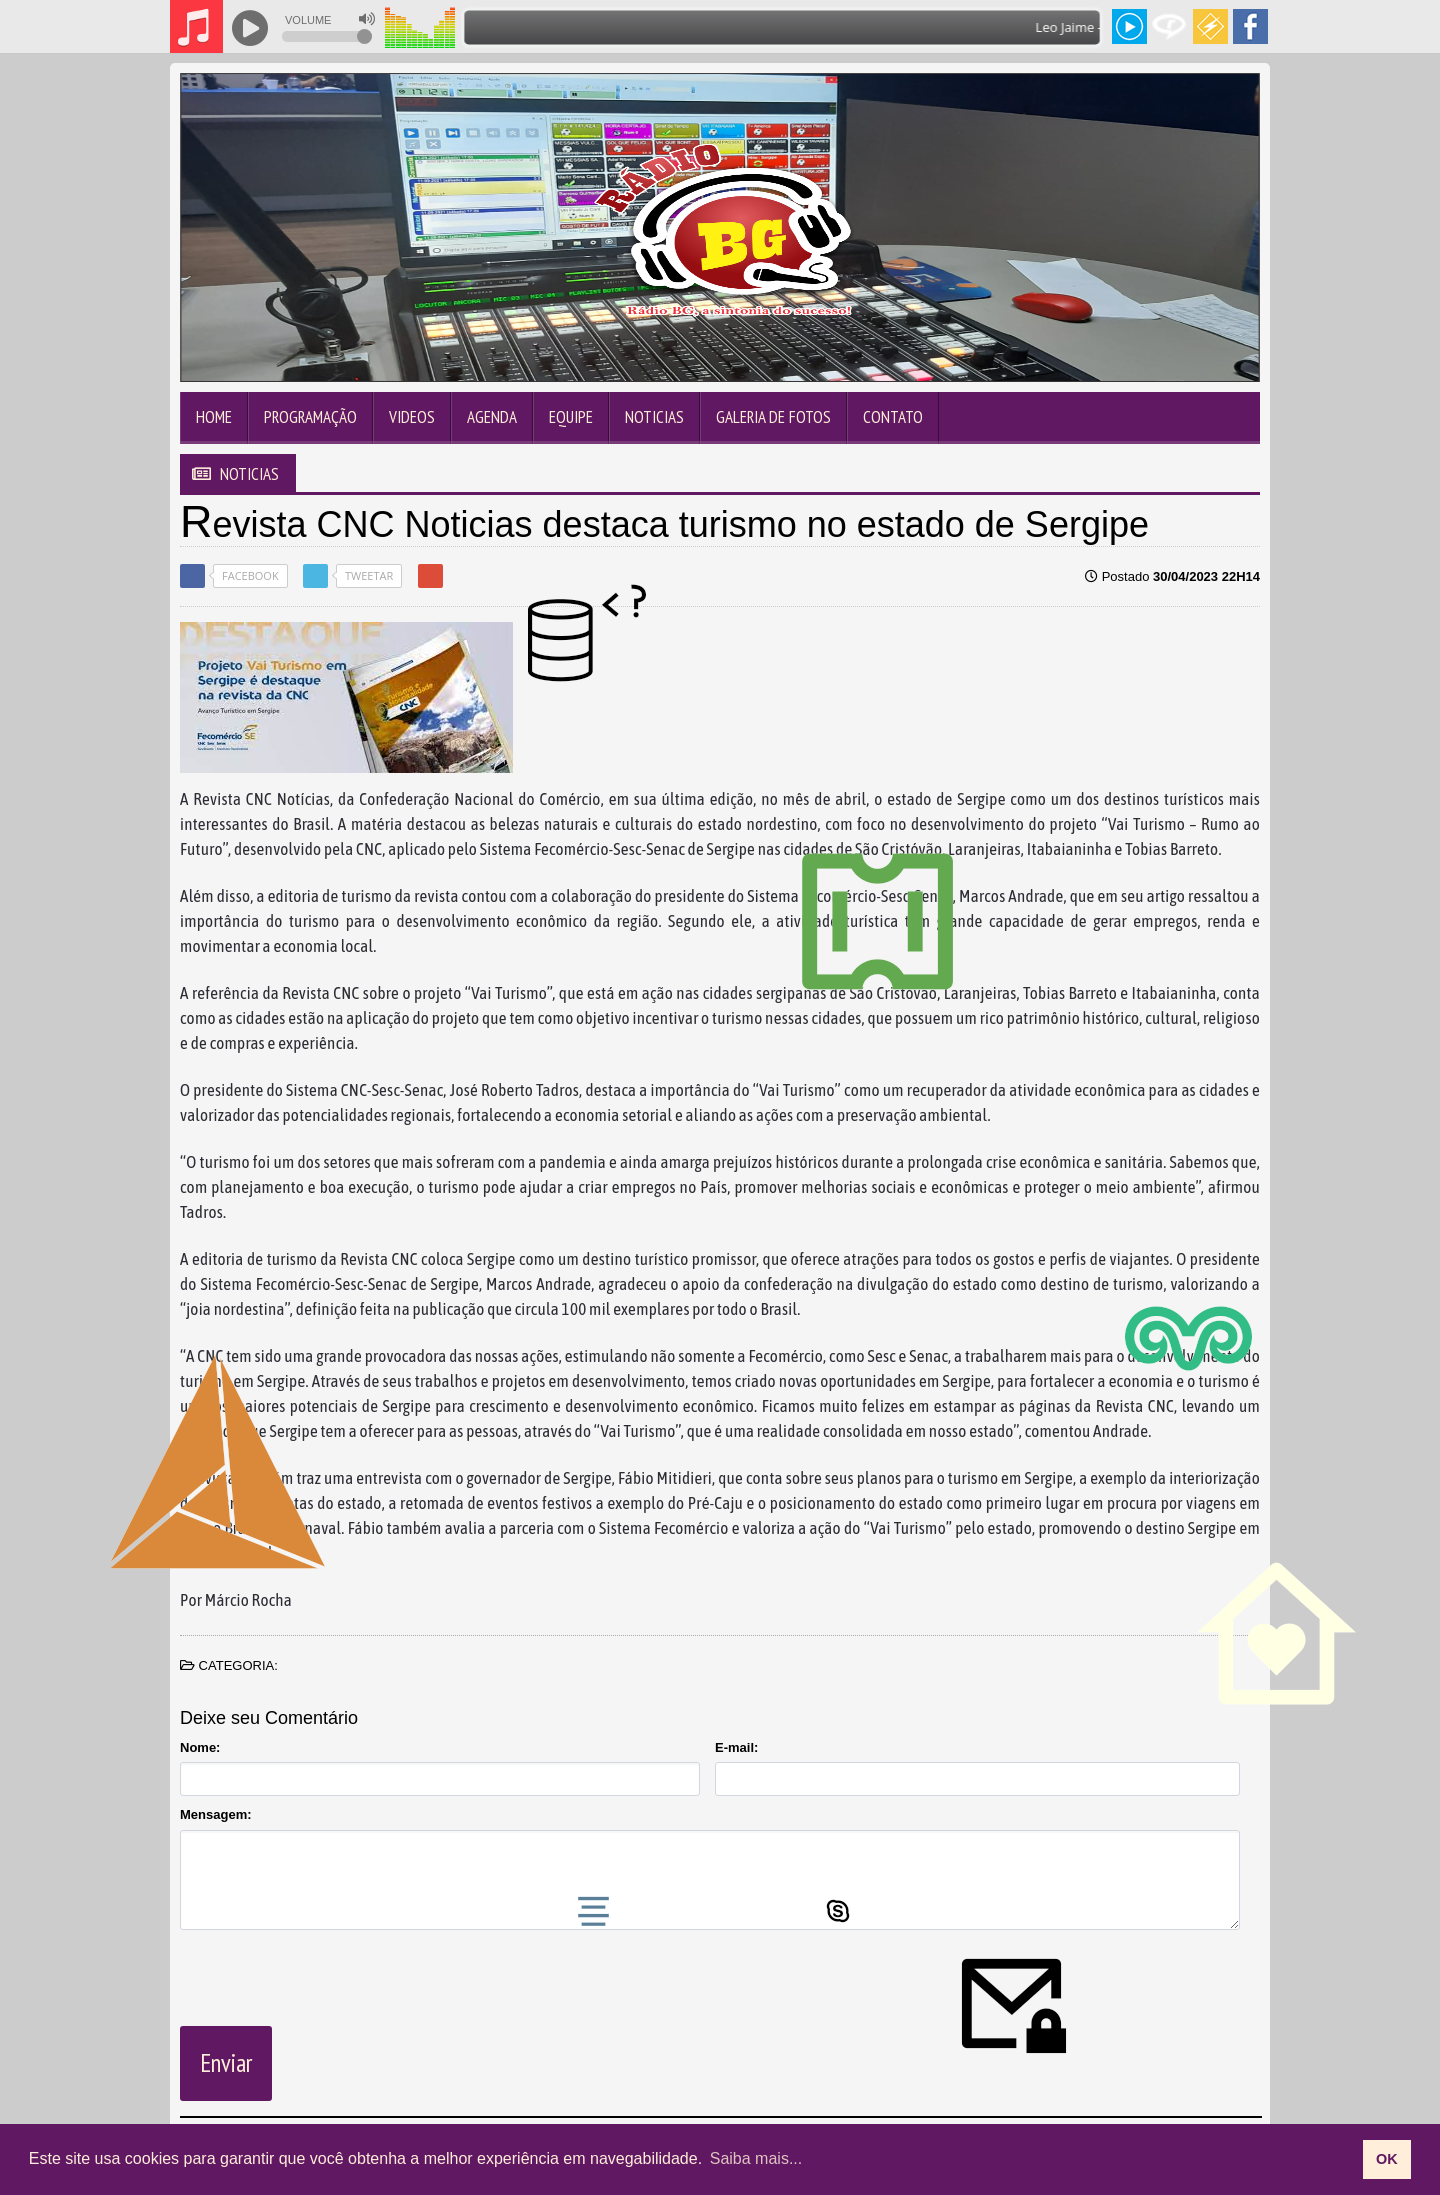  I want to click on open adminer database management tool, so click(587, 633).